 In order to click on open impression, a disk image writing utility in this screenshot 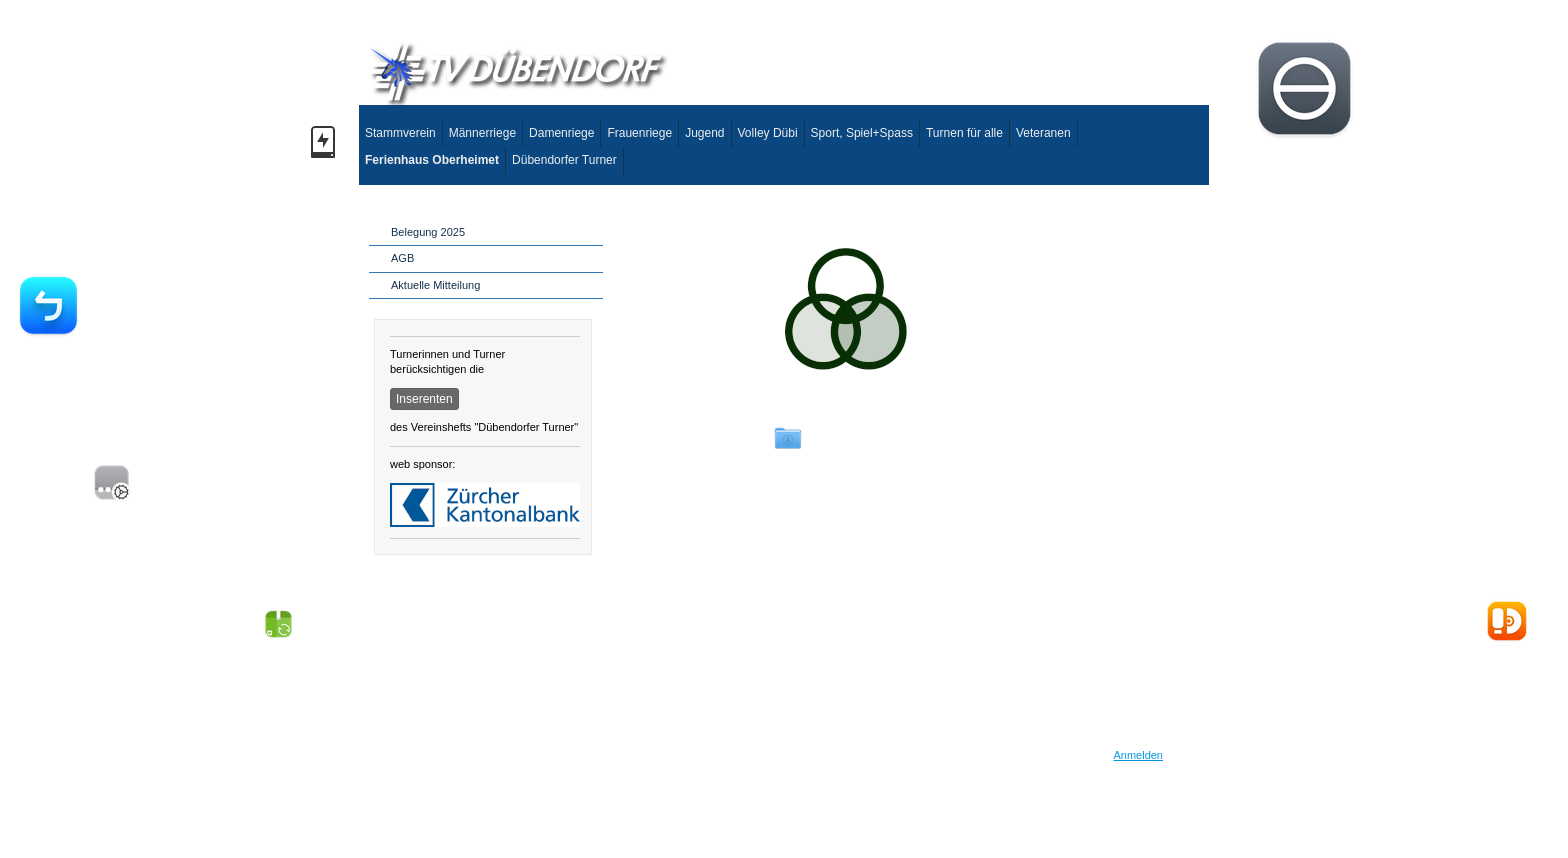, I will do `click(1507, 621)`.